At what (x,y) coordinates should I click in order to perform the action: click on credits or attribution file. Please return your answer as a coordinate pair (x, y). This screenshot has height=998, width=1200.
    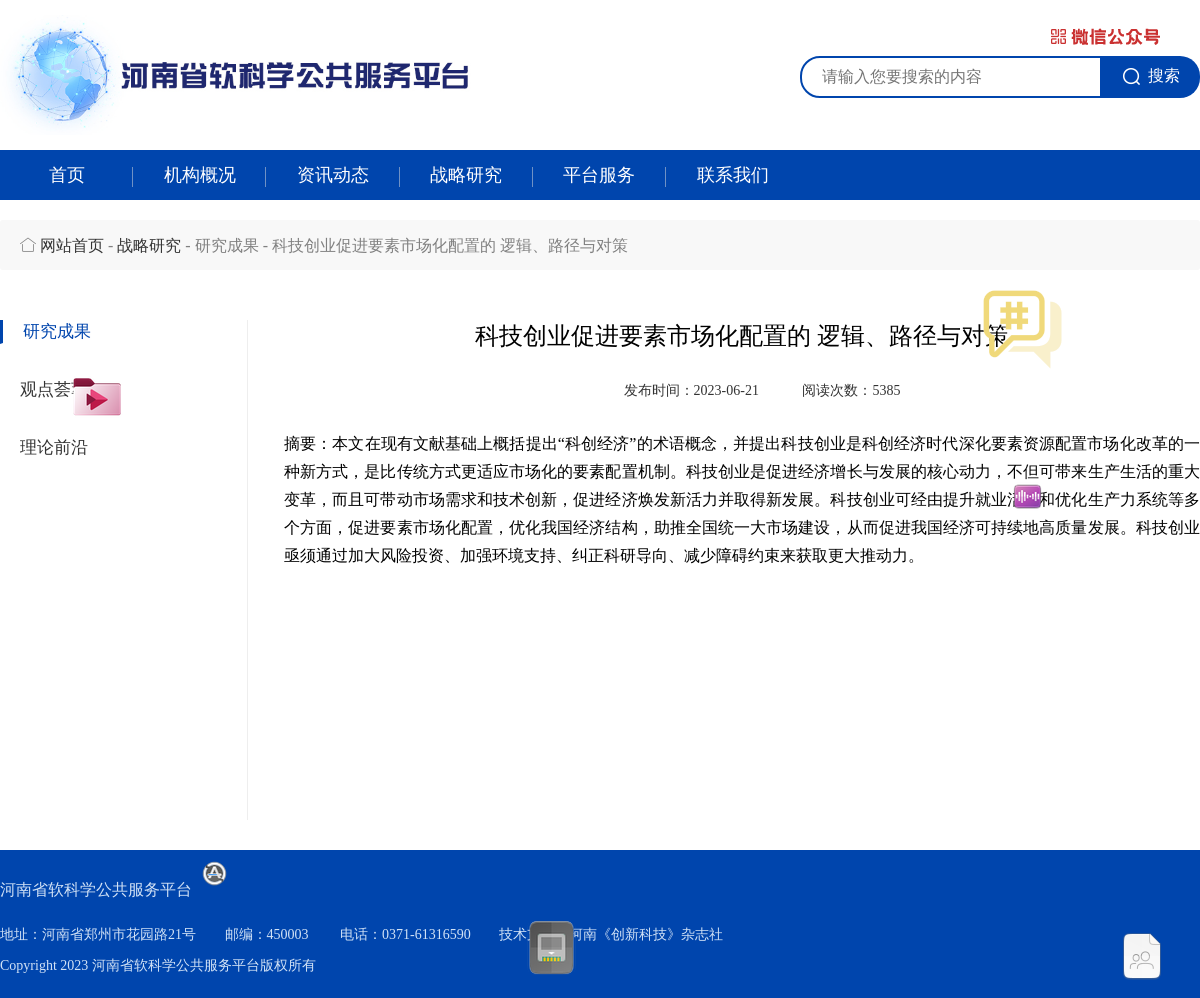
    Looking at the image, I should click on (1142, 956).